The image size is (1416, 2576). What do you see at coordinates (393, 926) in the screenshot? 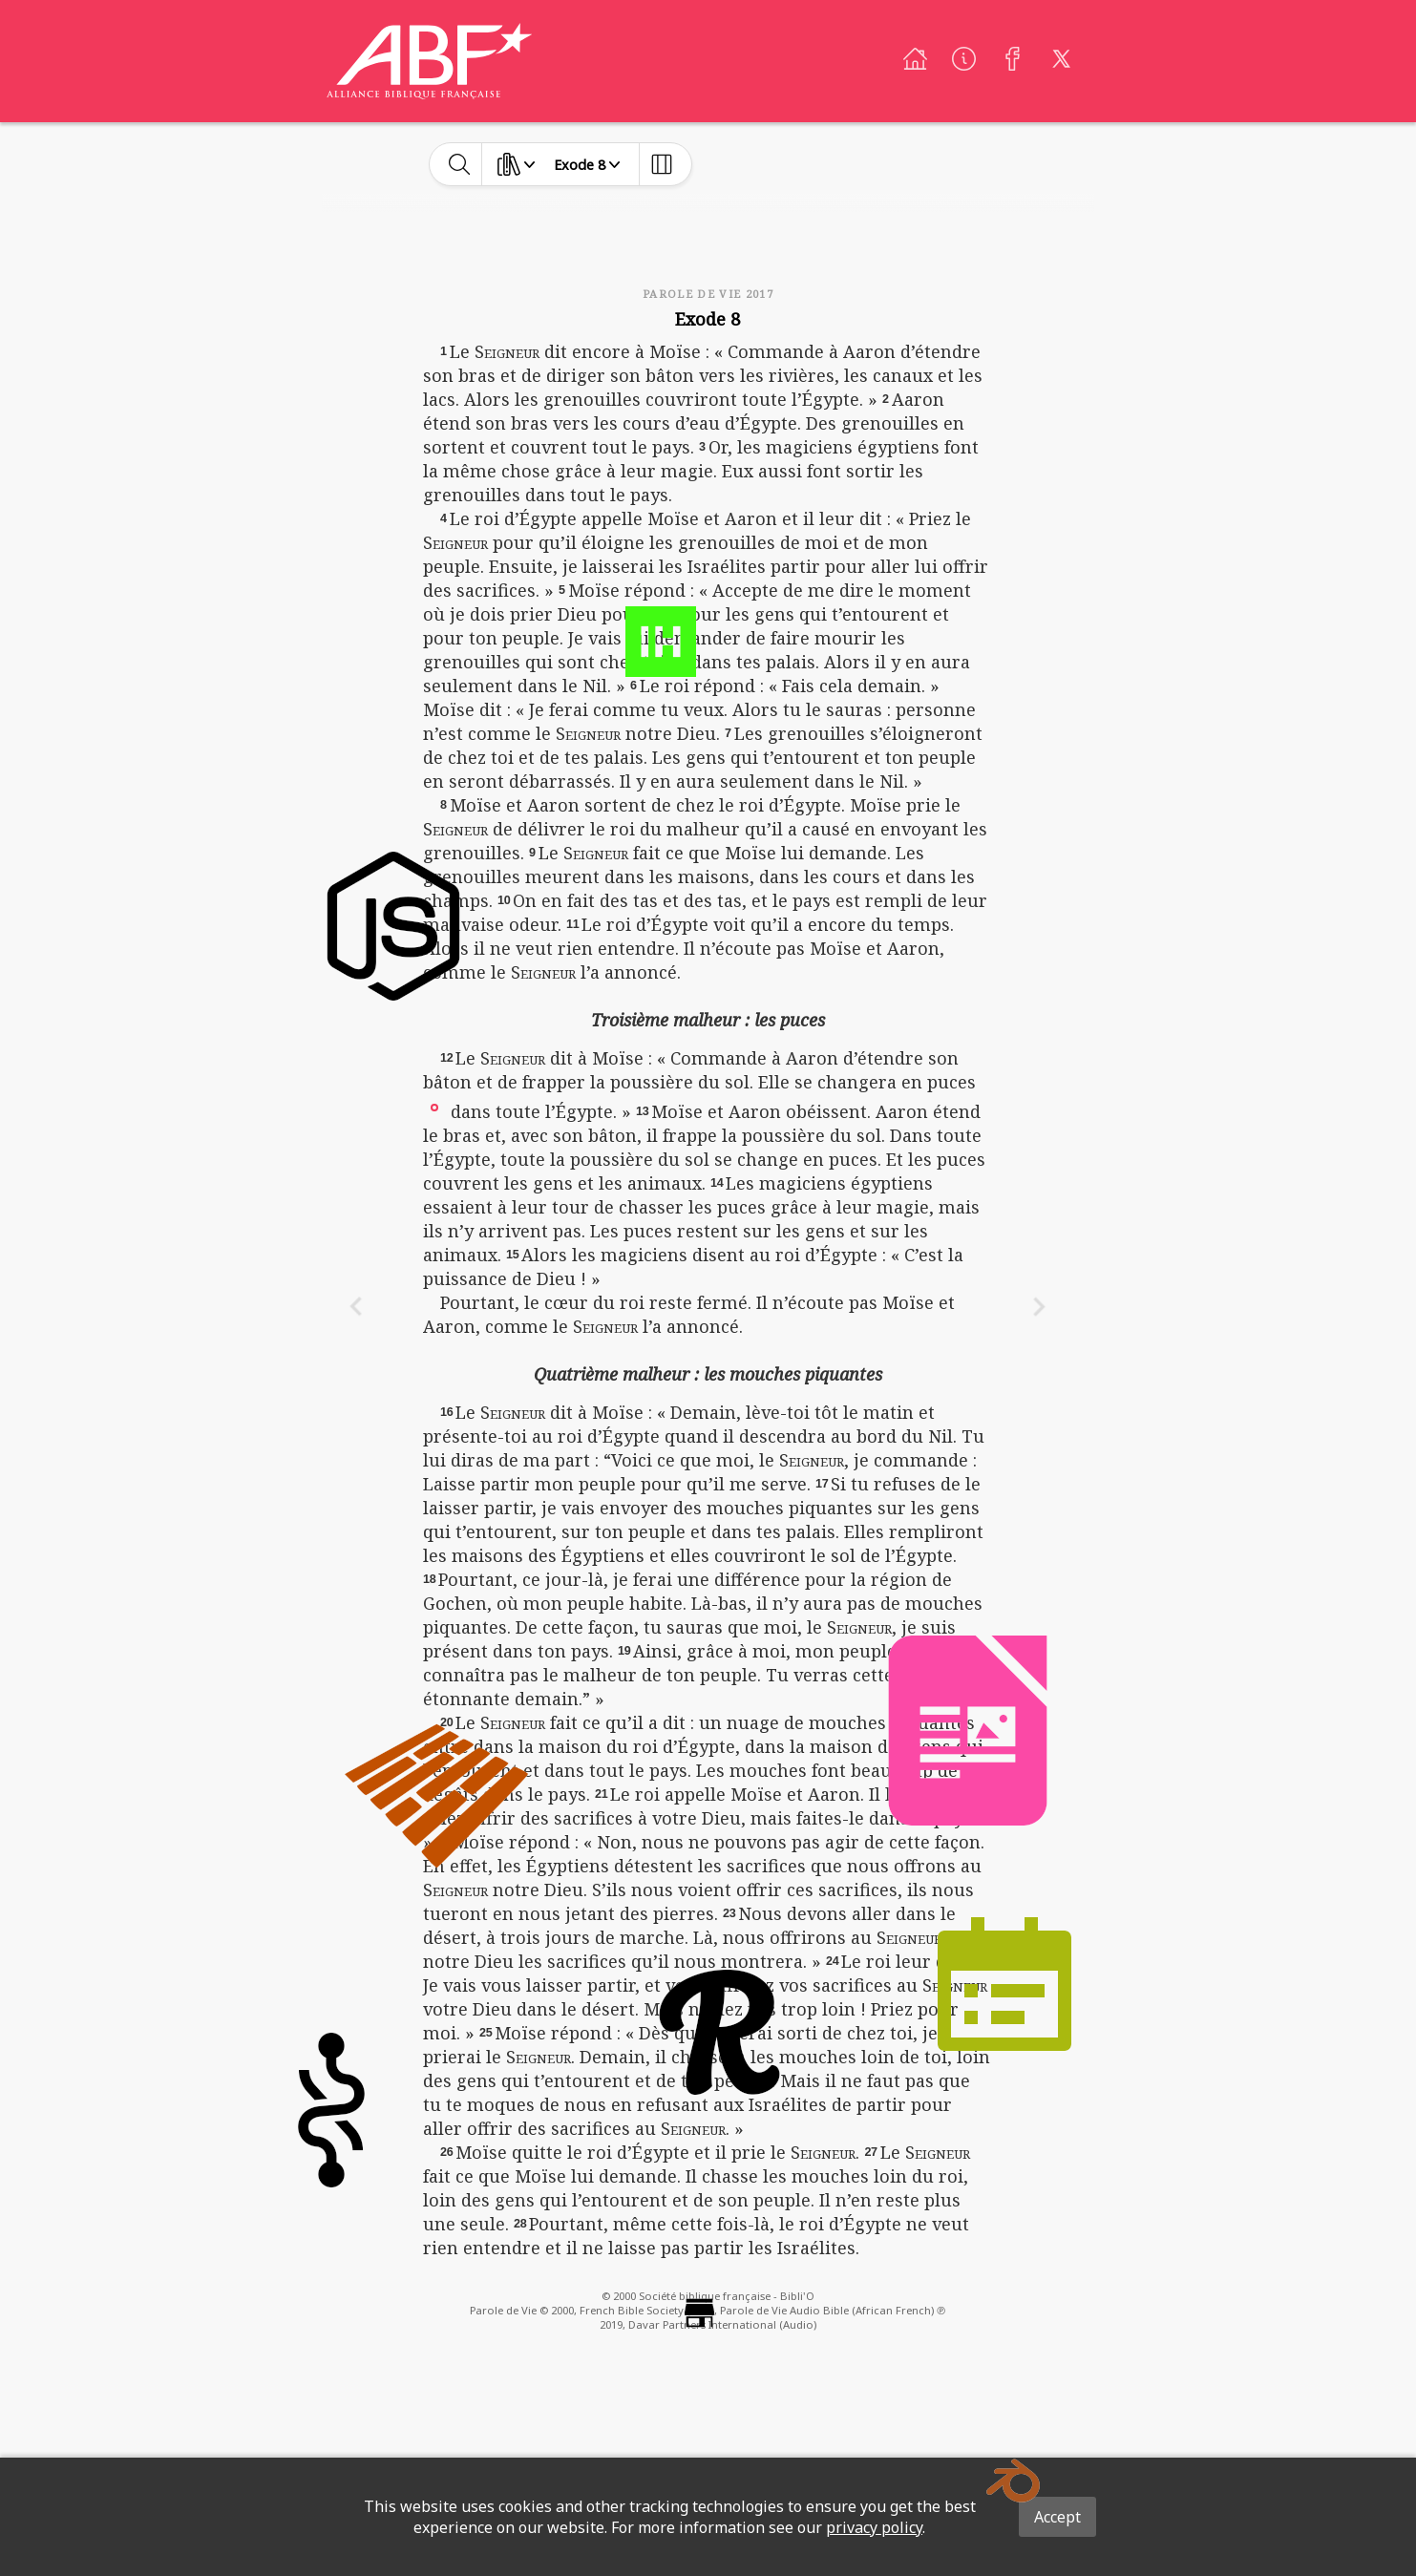
I see `Node.js runtime environment logo` at bounding box center [393, 926].